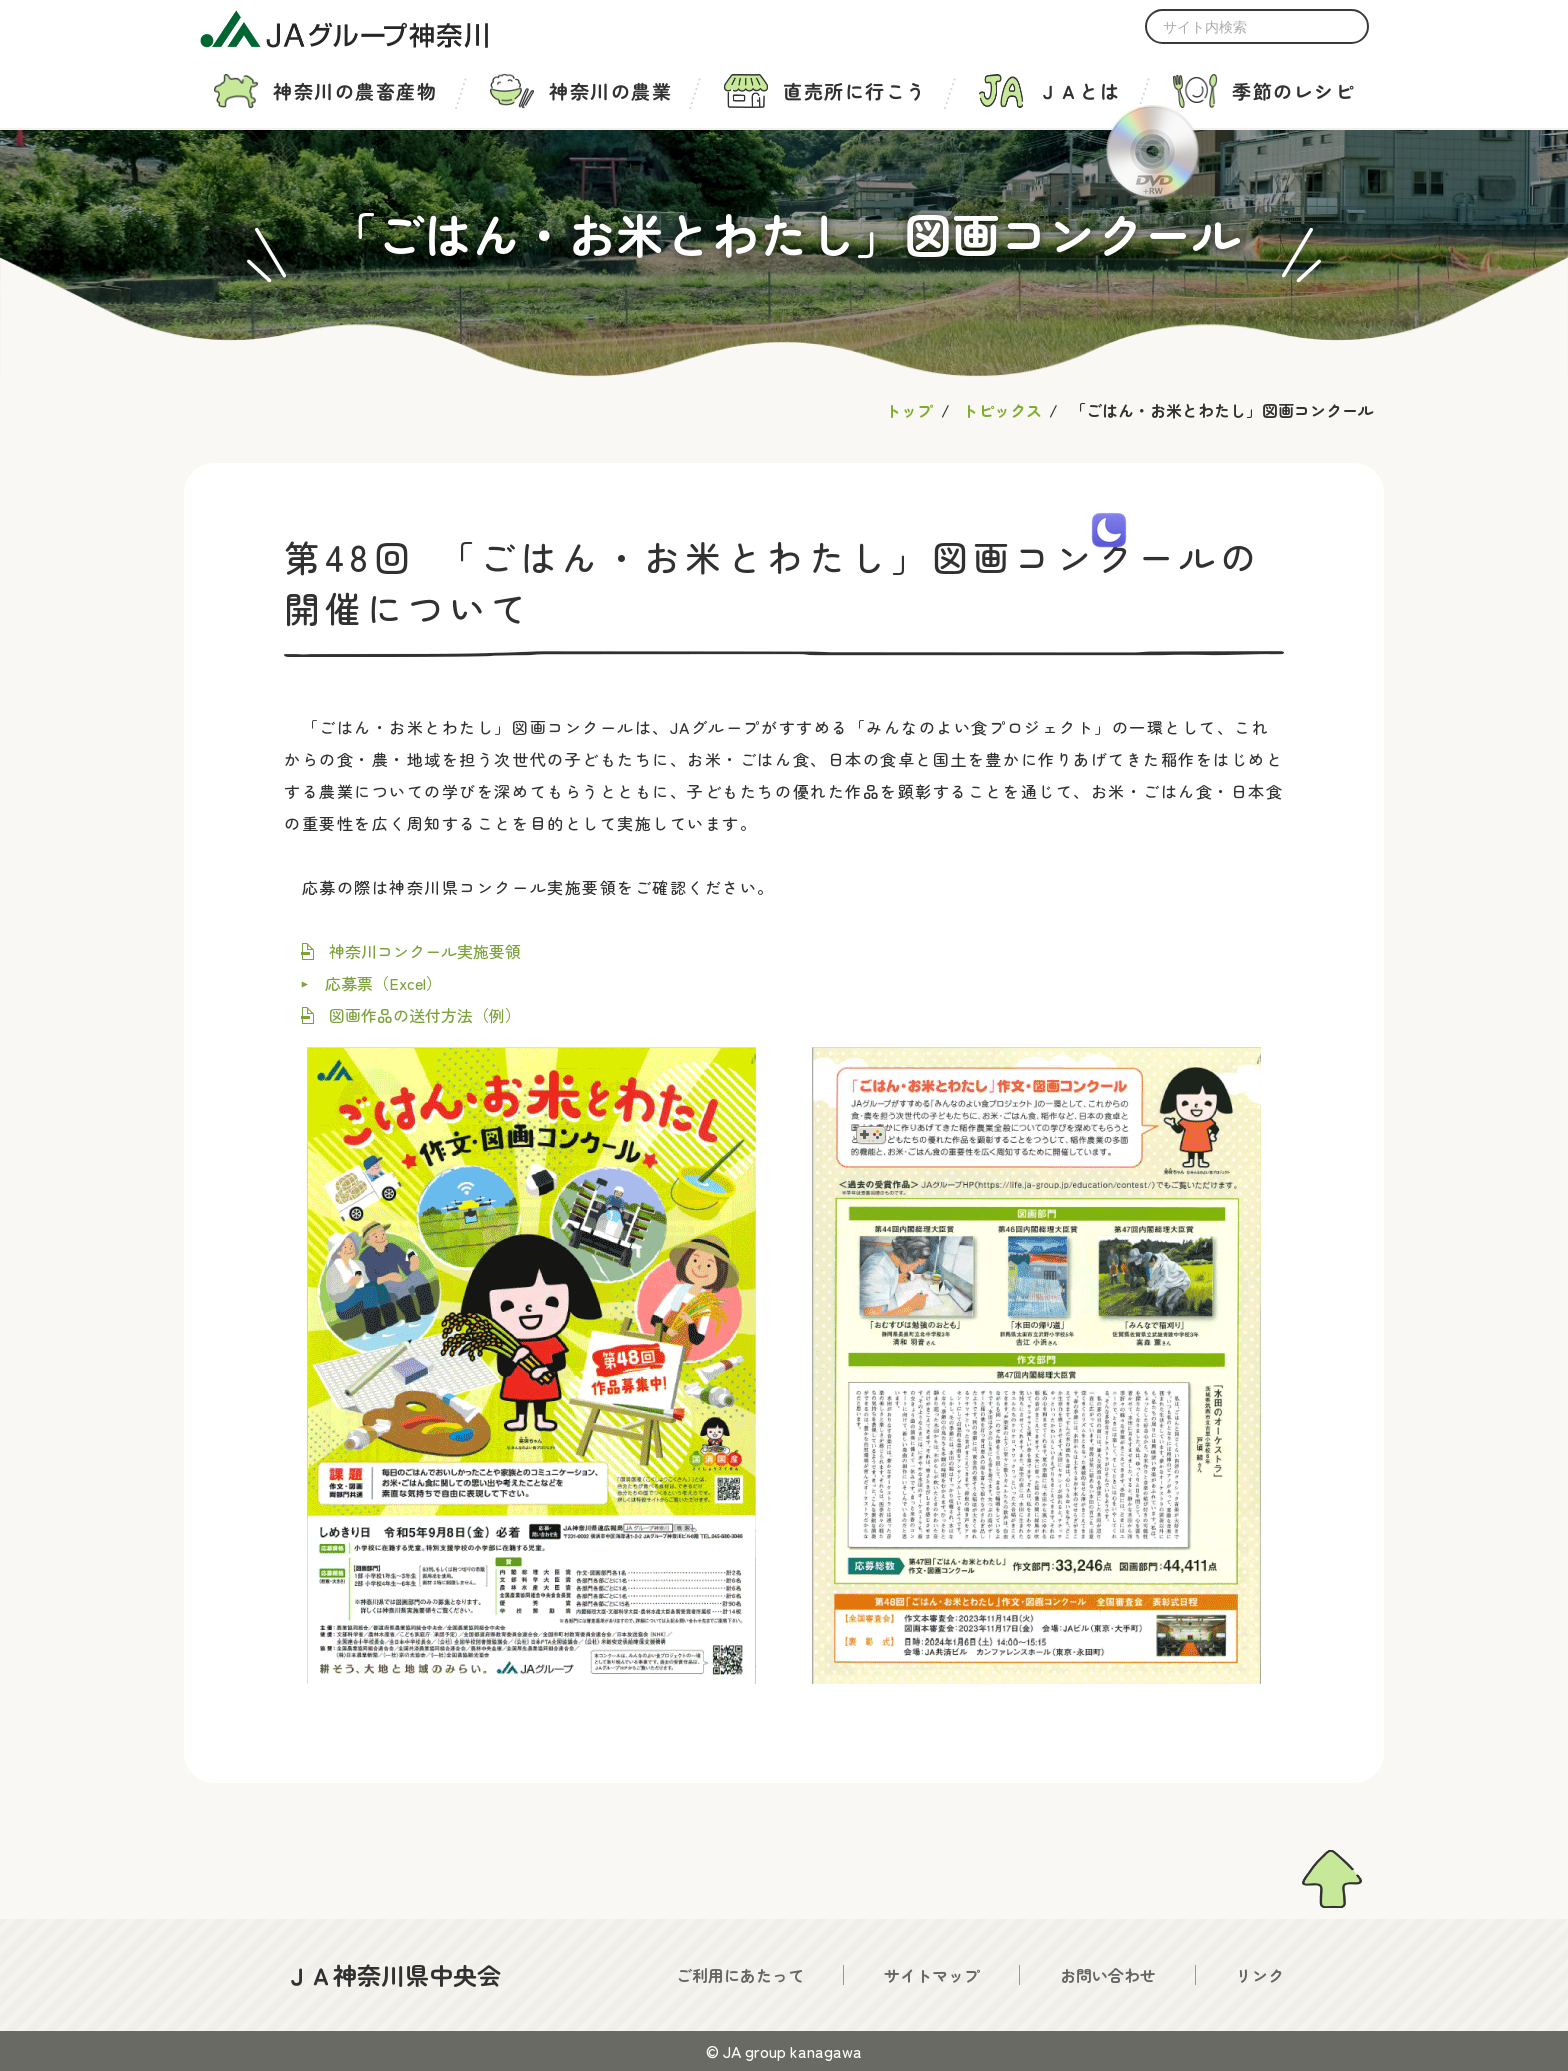  What do you see at coordinates (1152, 153) in the screenshot?
I see `a rewritable DVD disc in the system` at bounding box center [1152, 153].